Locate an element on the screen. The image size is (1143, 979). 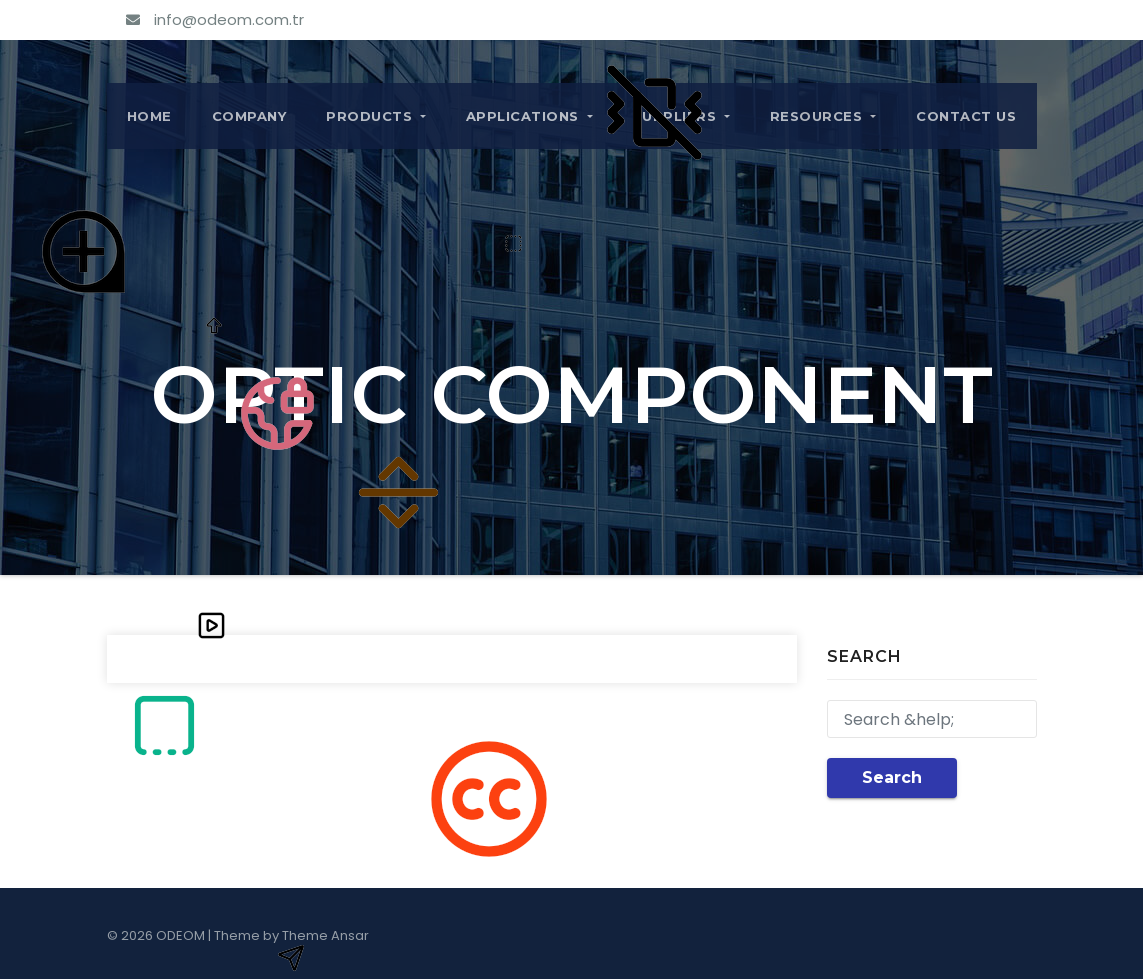
access global security or privacy settings is located at coordinates (277, 413).